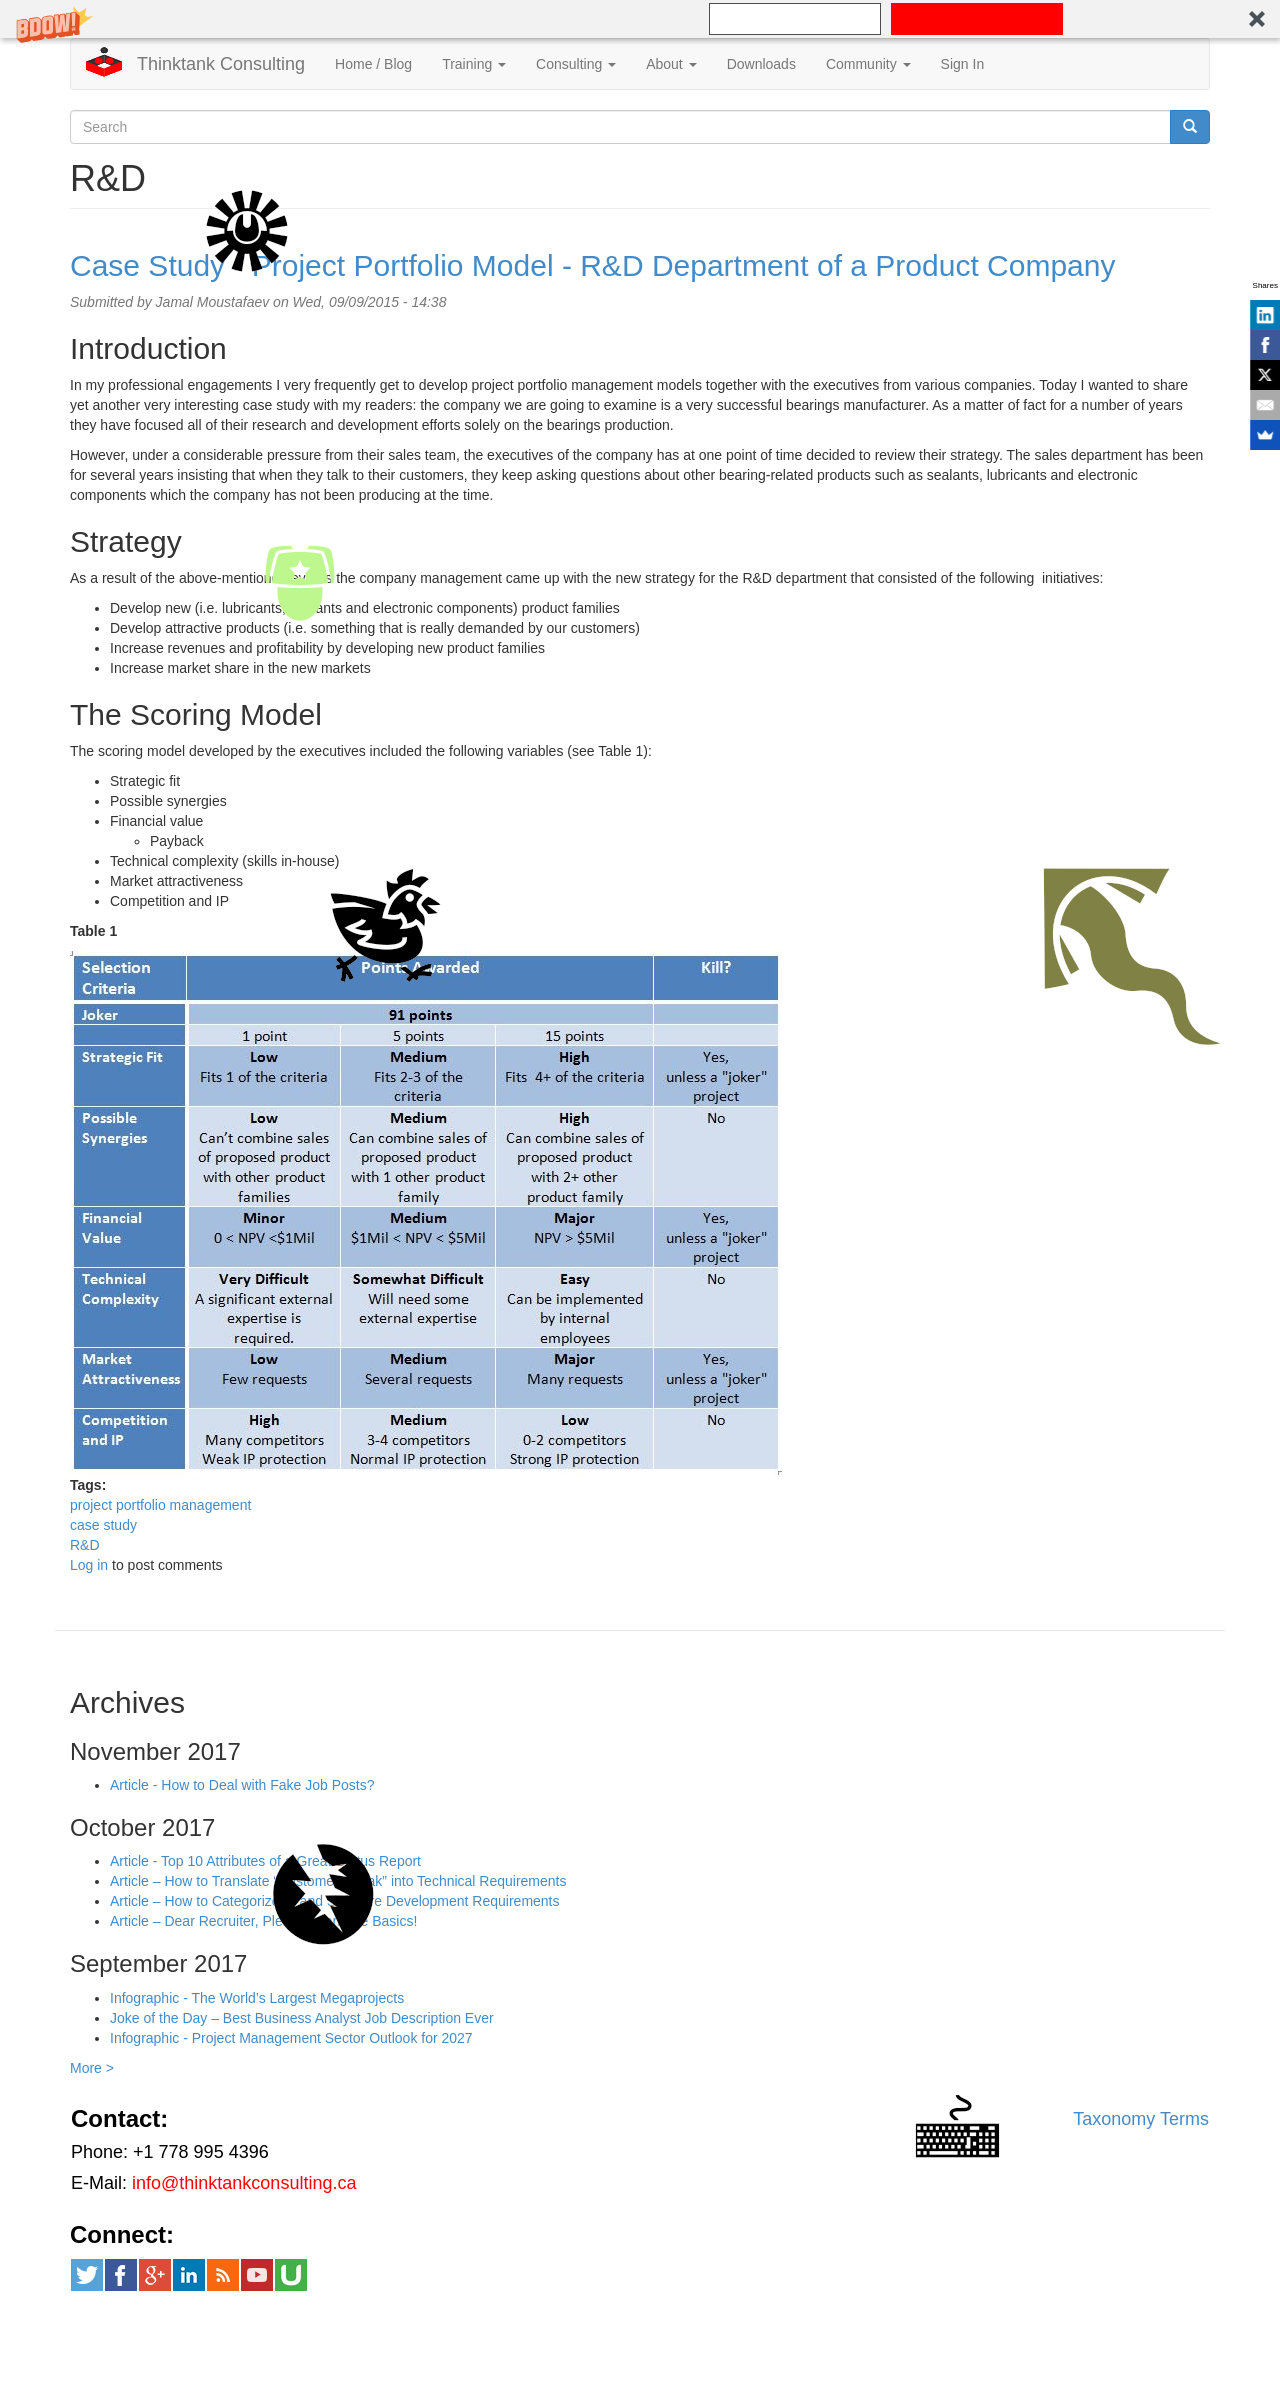 This screenshot has width=1280, height=2388. Describe the element at coordinates (385, 925) in the screenshot. I see `select chicken in a farming or cooking game` at that location.